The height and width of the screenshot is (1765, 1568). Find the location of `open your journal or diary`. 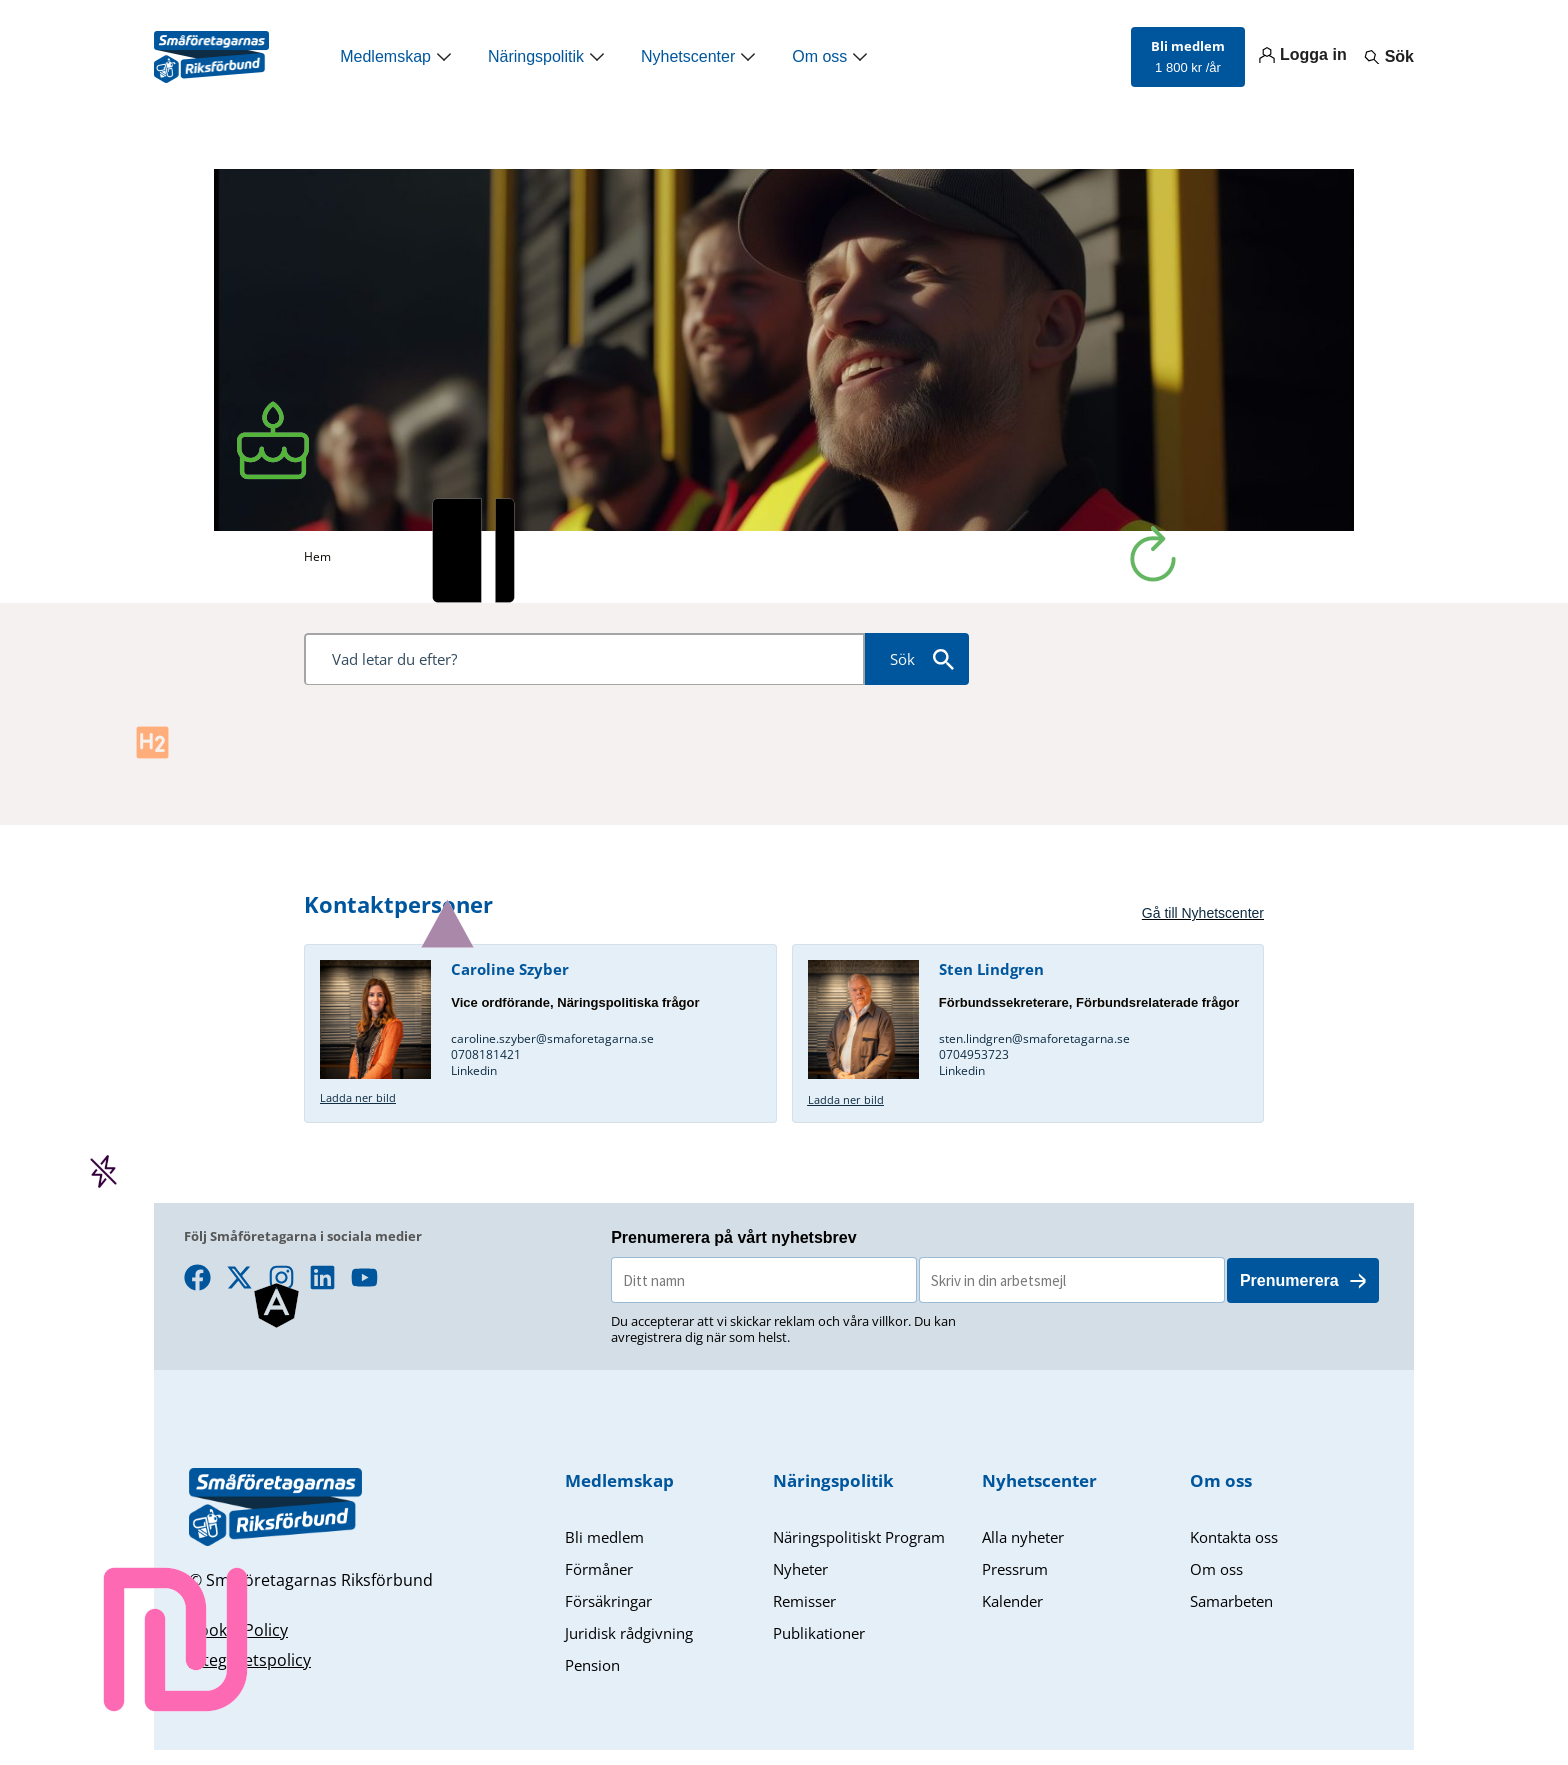

open your journal or diary is located at coordinates (473, 550).